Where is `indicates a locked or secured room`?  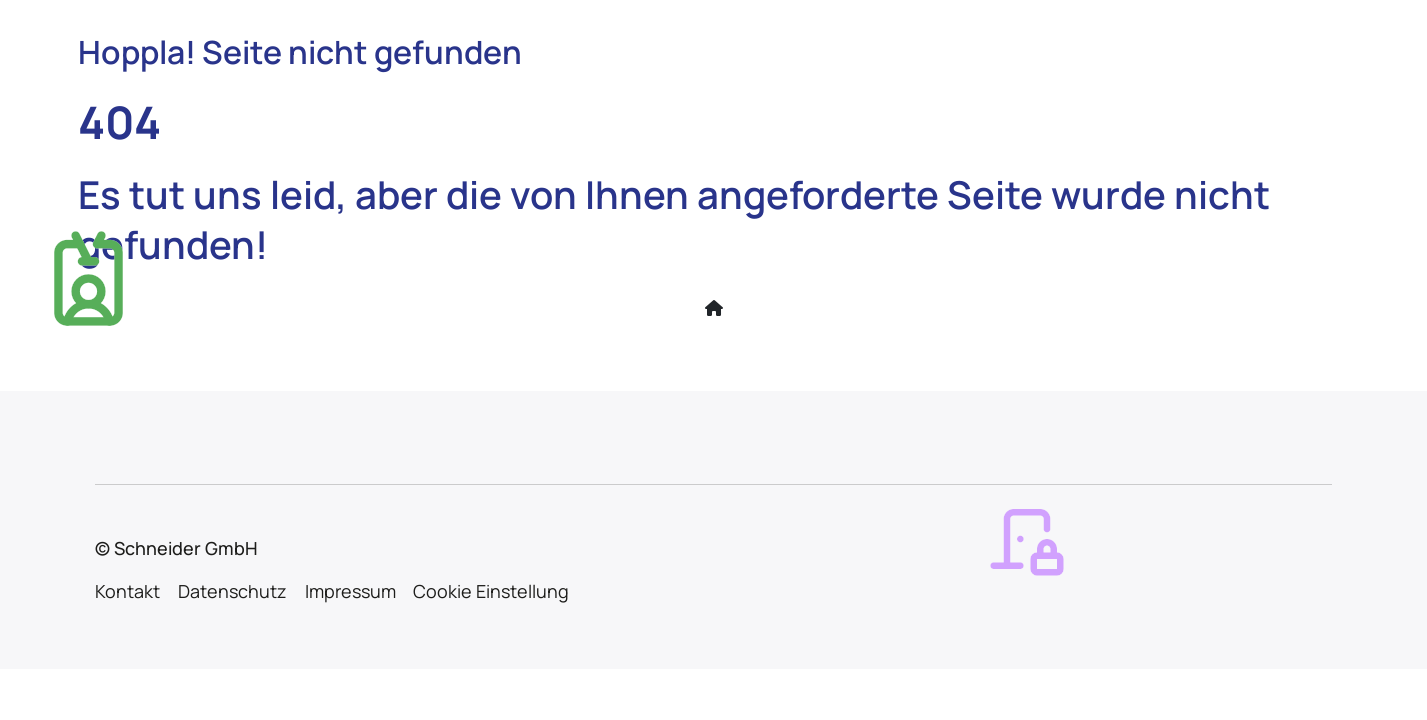
indicates a locked or secured room is located at coordinates (1027, 539).